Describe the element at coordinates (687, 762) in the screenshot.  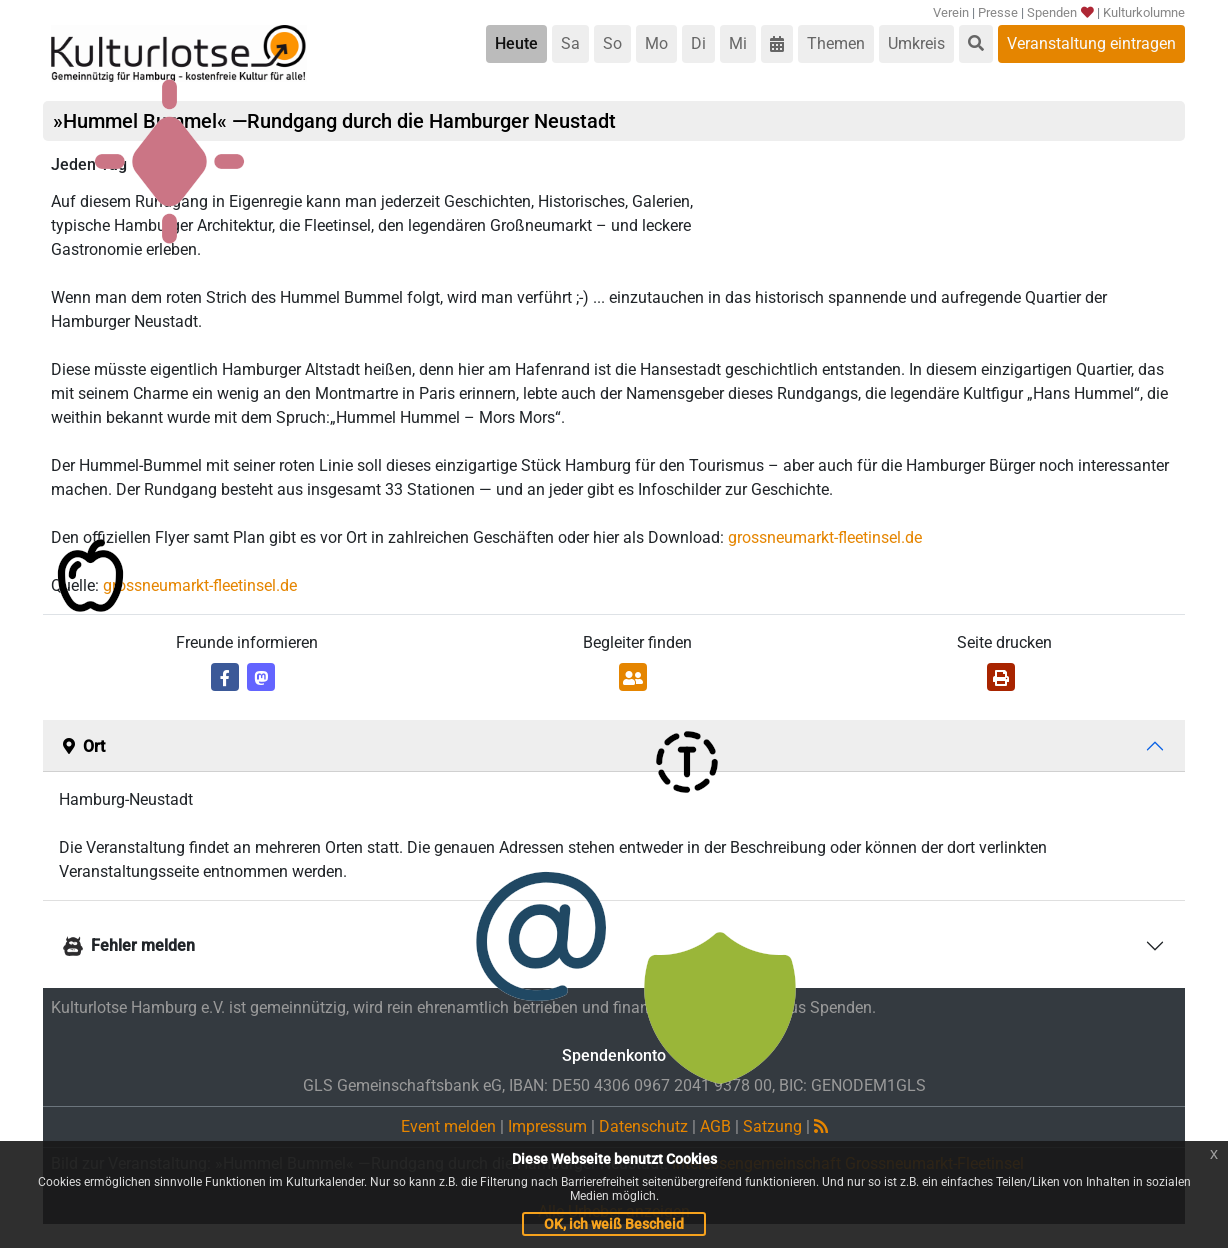
I see `indicates text formatting or typography options` at that location.